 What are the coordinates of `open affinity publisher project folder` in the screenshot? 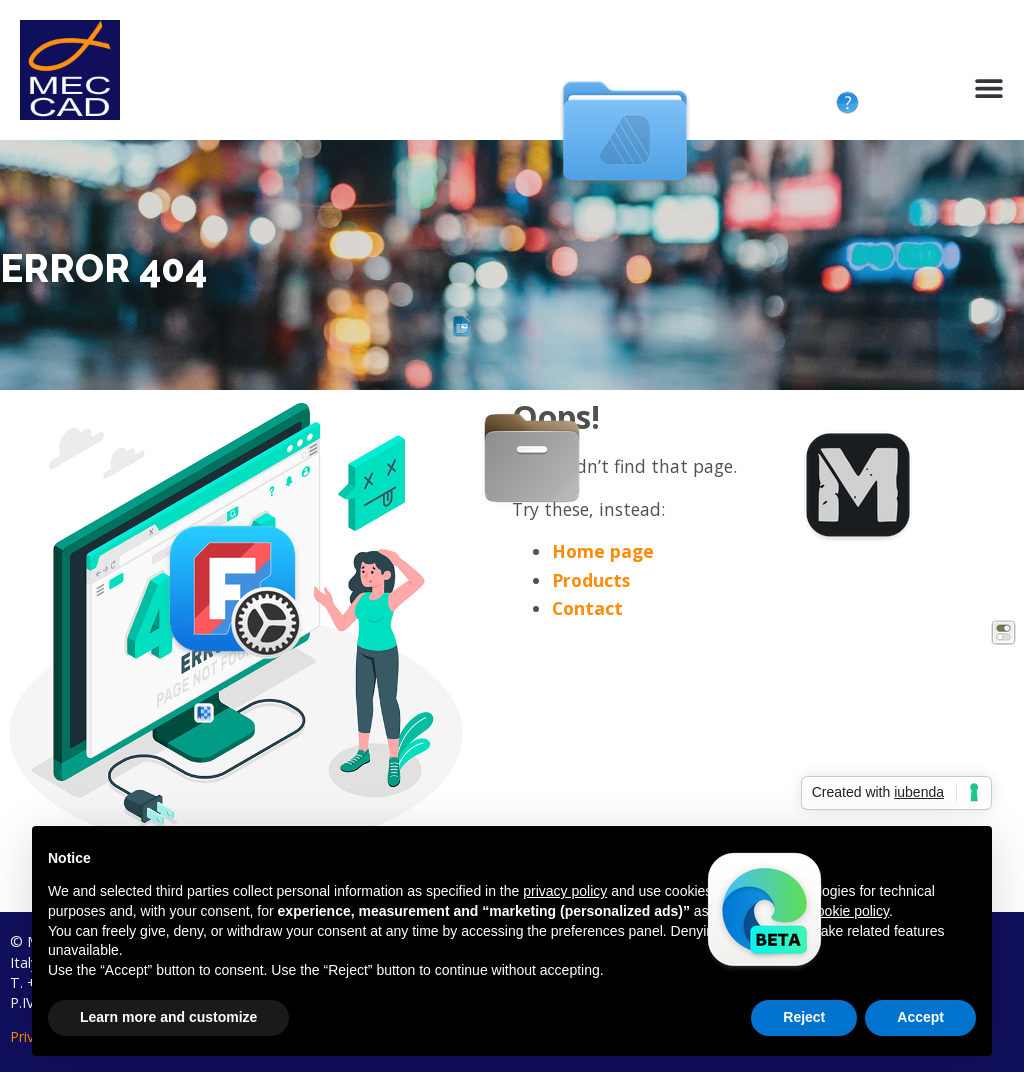 It's located at (625, 131).